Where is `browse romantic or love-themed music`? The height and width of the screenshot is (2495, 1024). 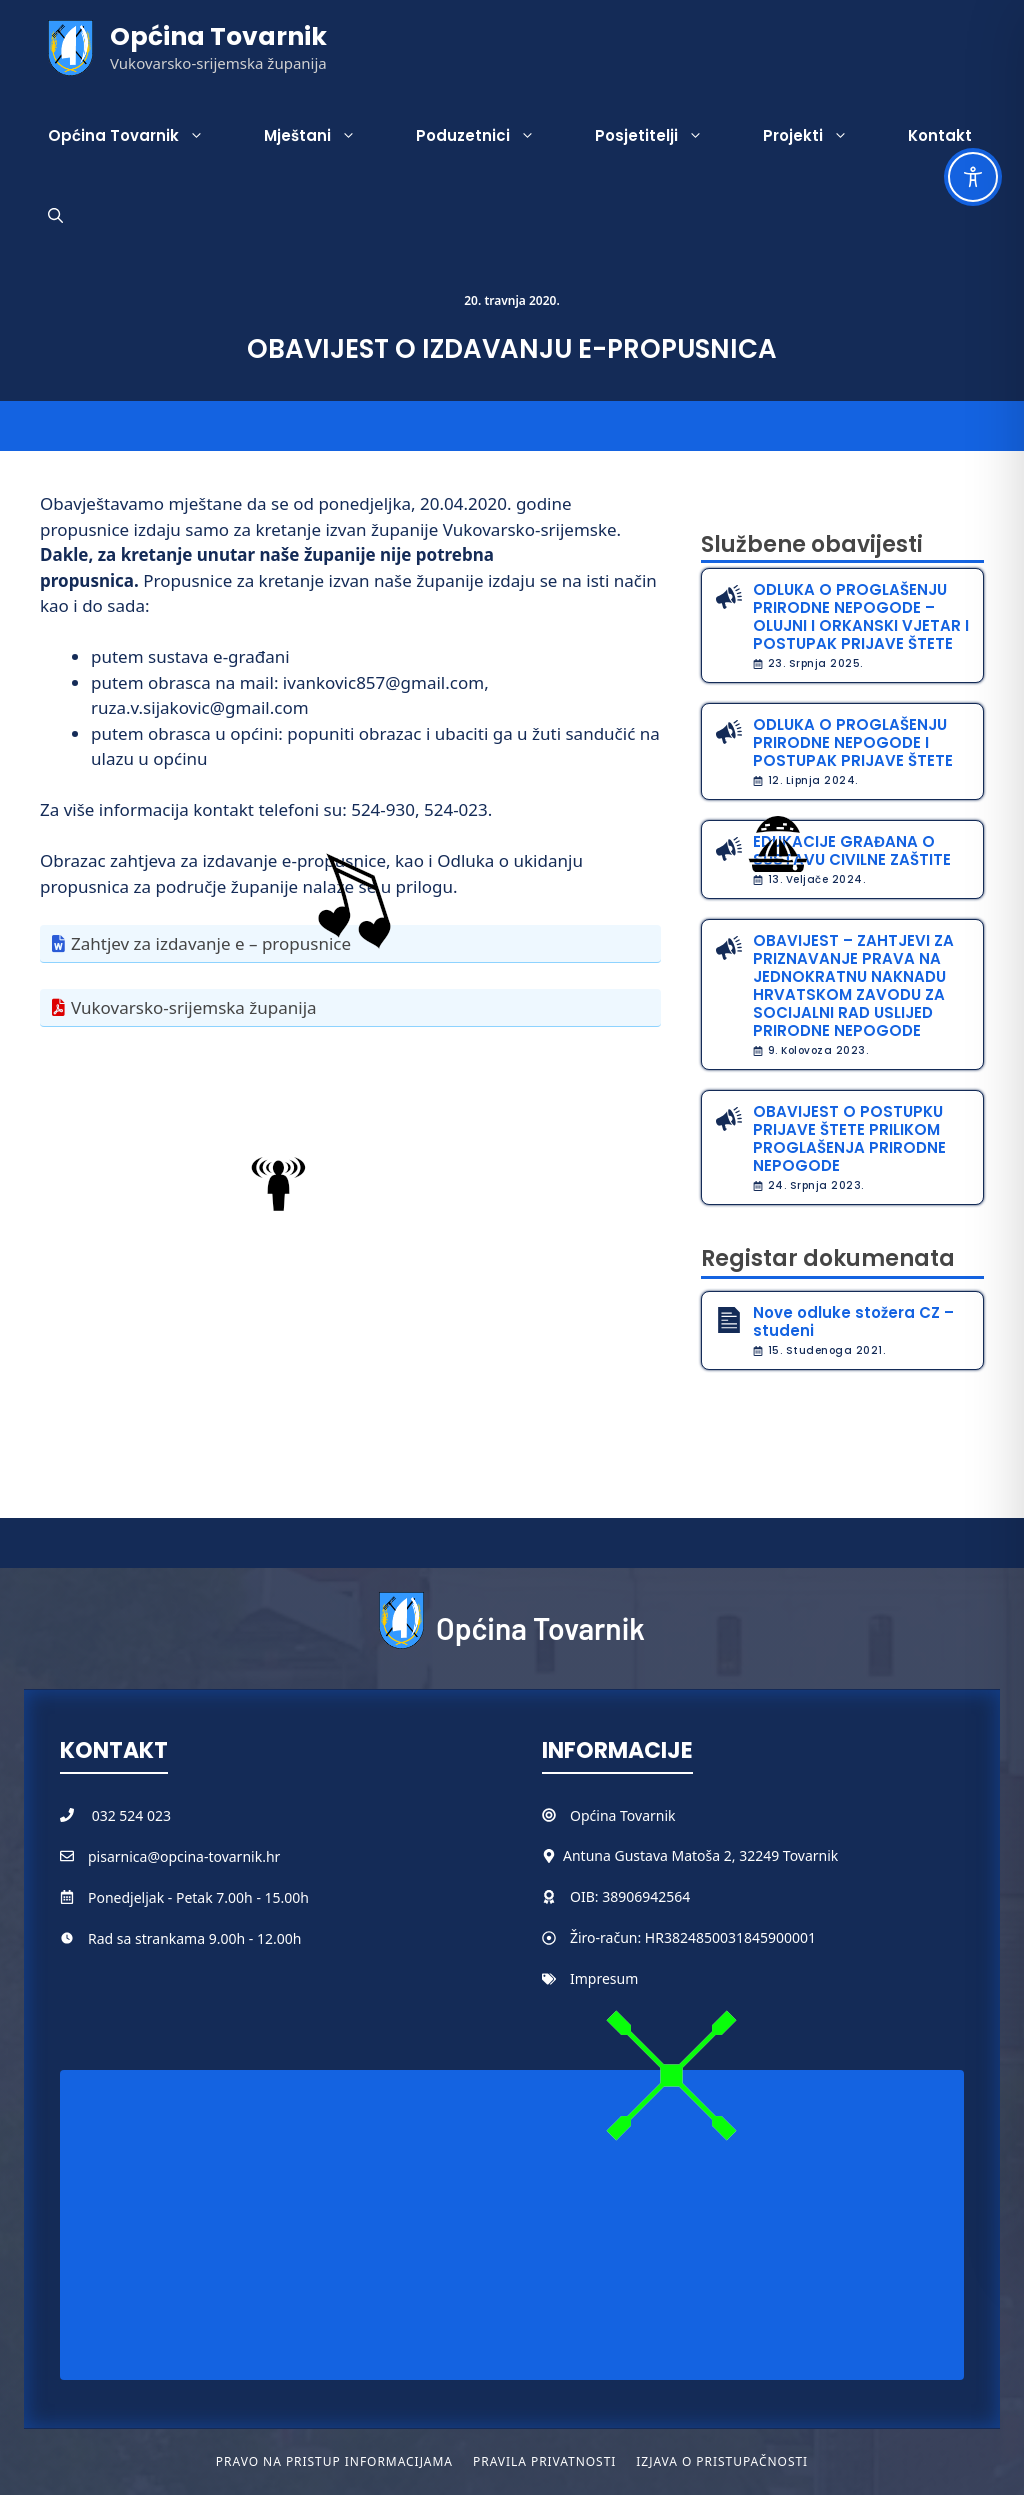
browse romantic or love-themed music is located at coordinates (355, 901).